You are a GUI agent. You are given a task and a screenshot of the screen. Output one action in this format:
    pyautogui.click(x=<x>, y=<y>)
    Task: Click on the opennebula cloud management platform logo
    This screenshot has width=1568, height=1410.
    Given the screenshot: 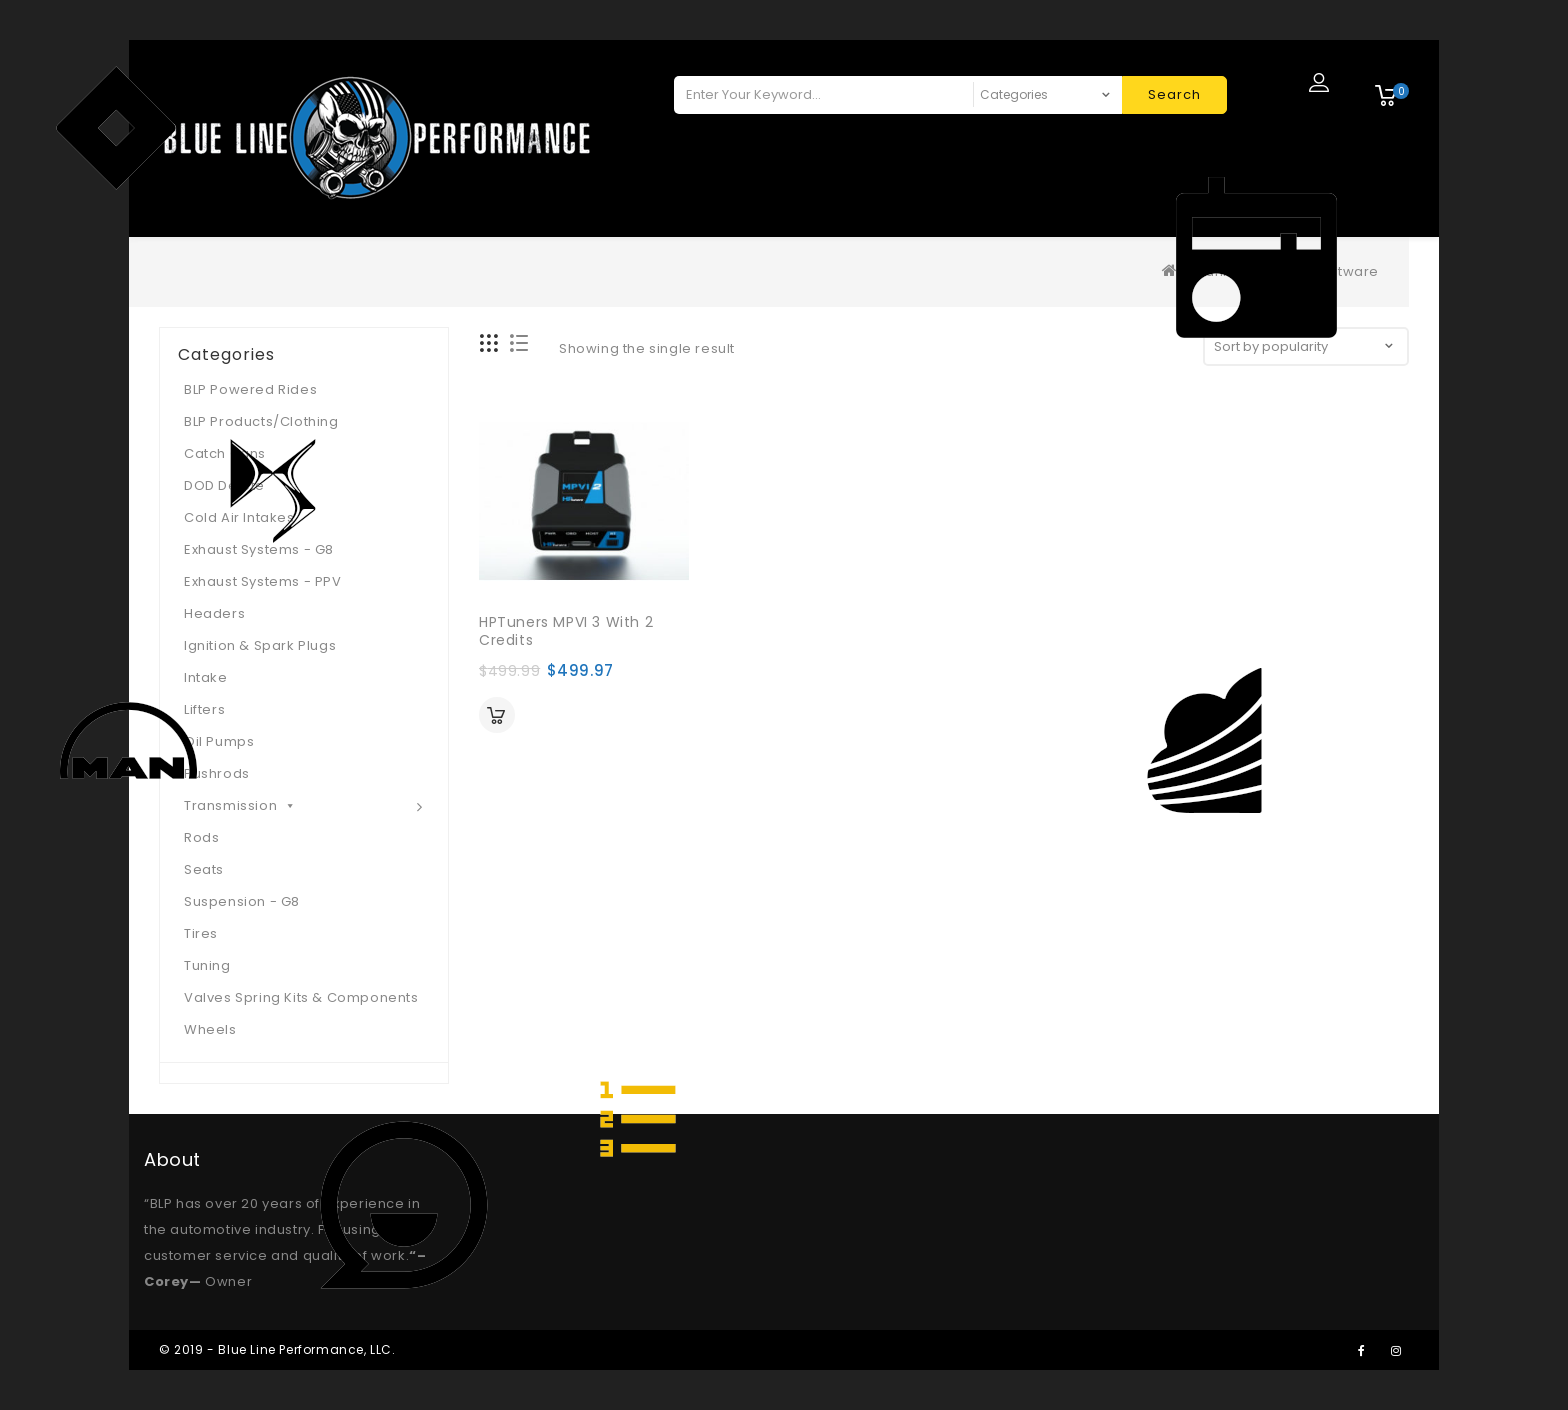 What is the action you would take?
    pyautogui.click(x=1204, y=740)
    